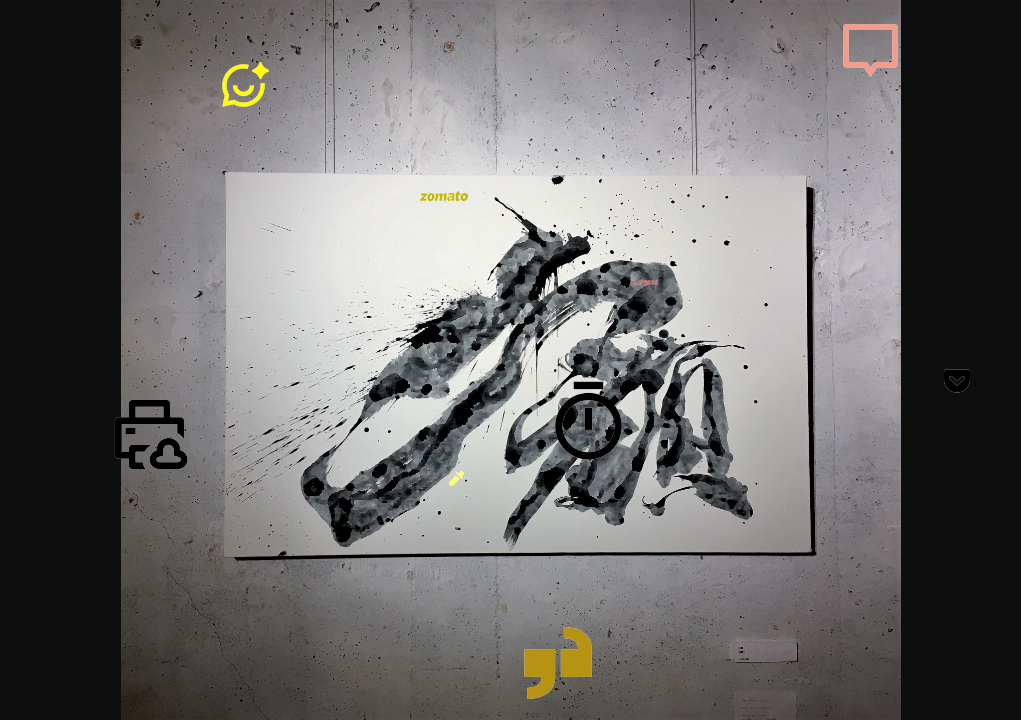 The image size is (1021, 720). I want to click on start a conversation with AI assistant, so click(243, 85).